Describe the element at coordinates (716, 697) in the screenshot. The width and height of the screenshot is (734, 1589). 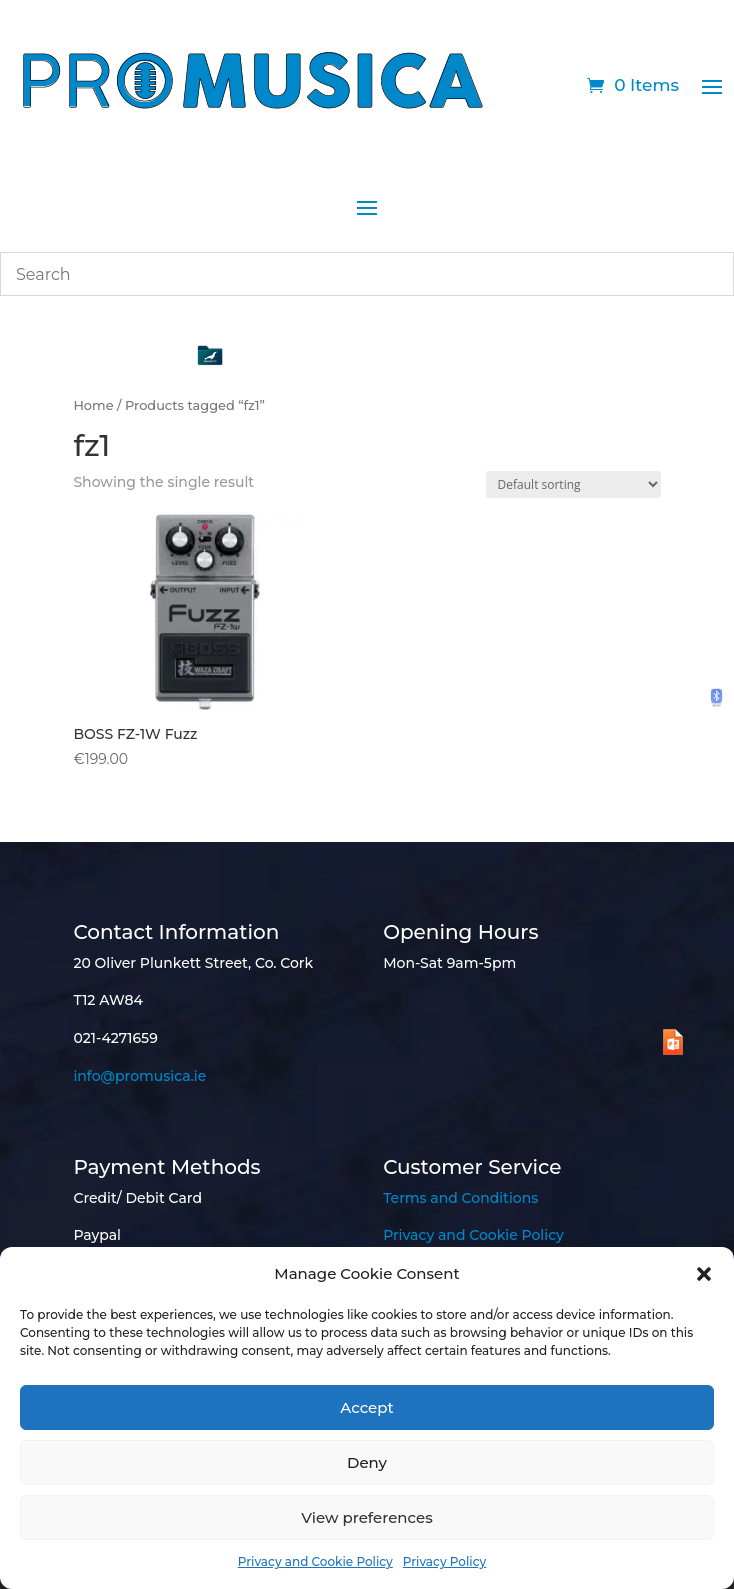
I see `a connected bluetooth device` at that location.